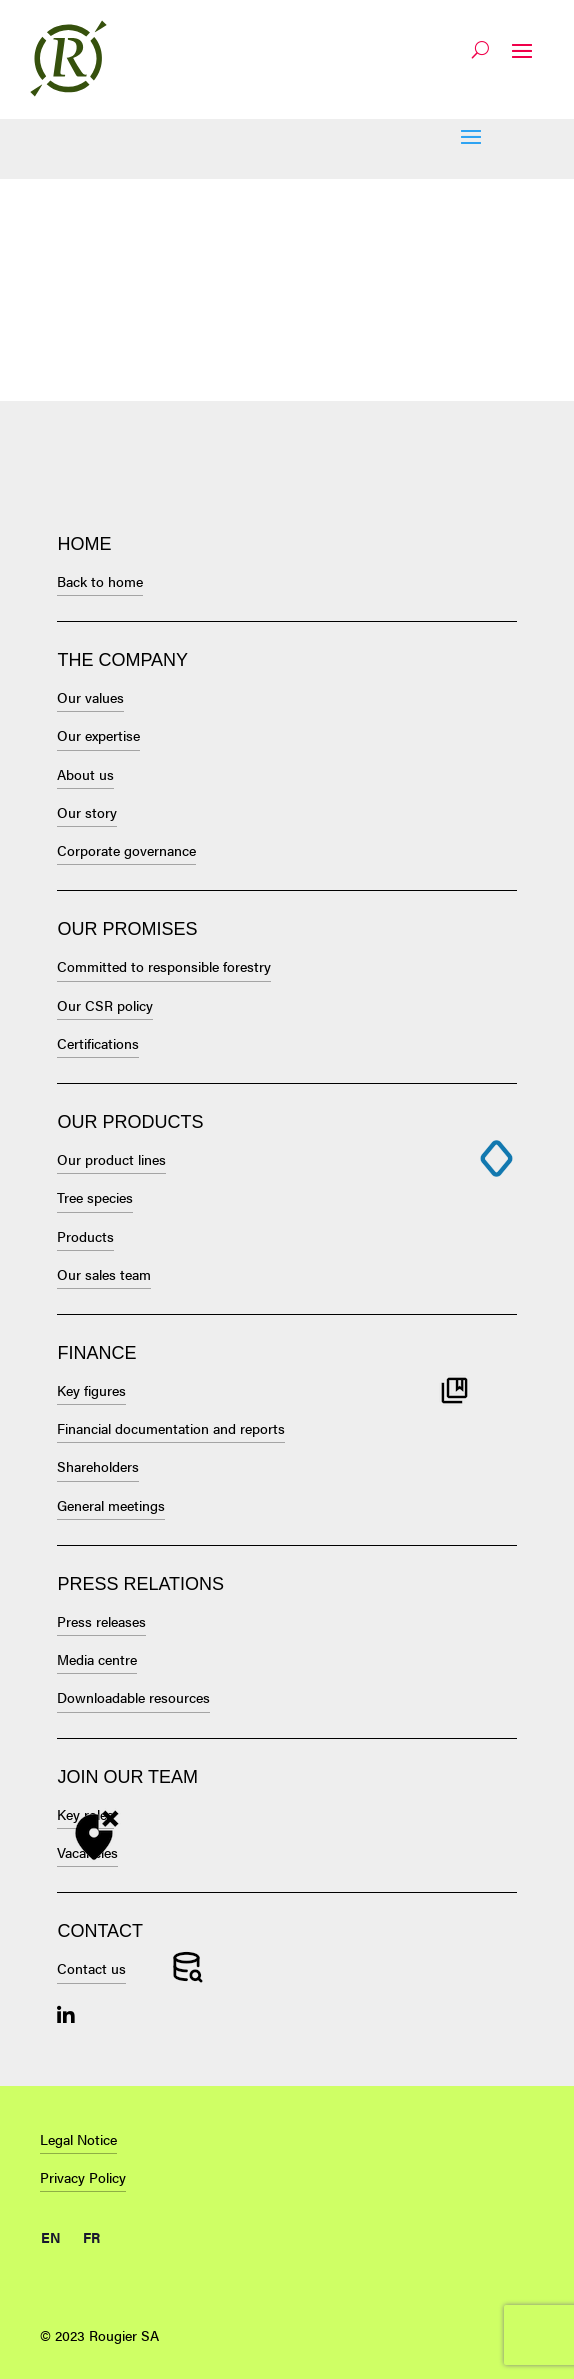  I want to click on search within a database, so click(186, 1966).